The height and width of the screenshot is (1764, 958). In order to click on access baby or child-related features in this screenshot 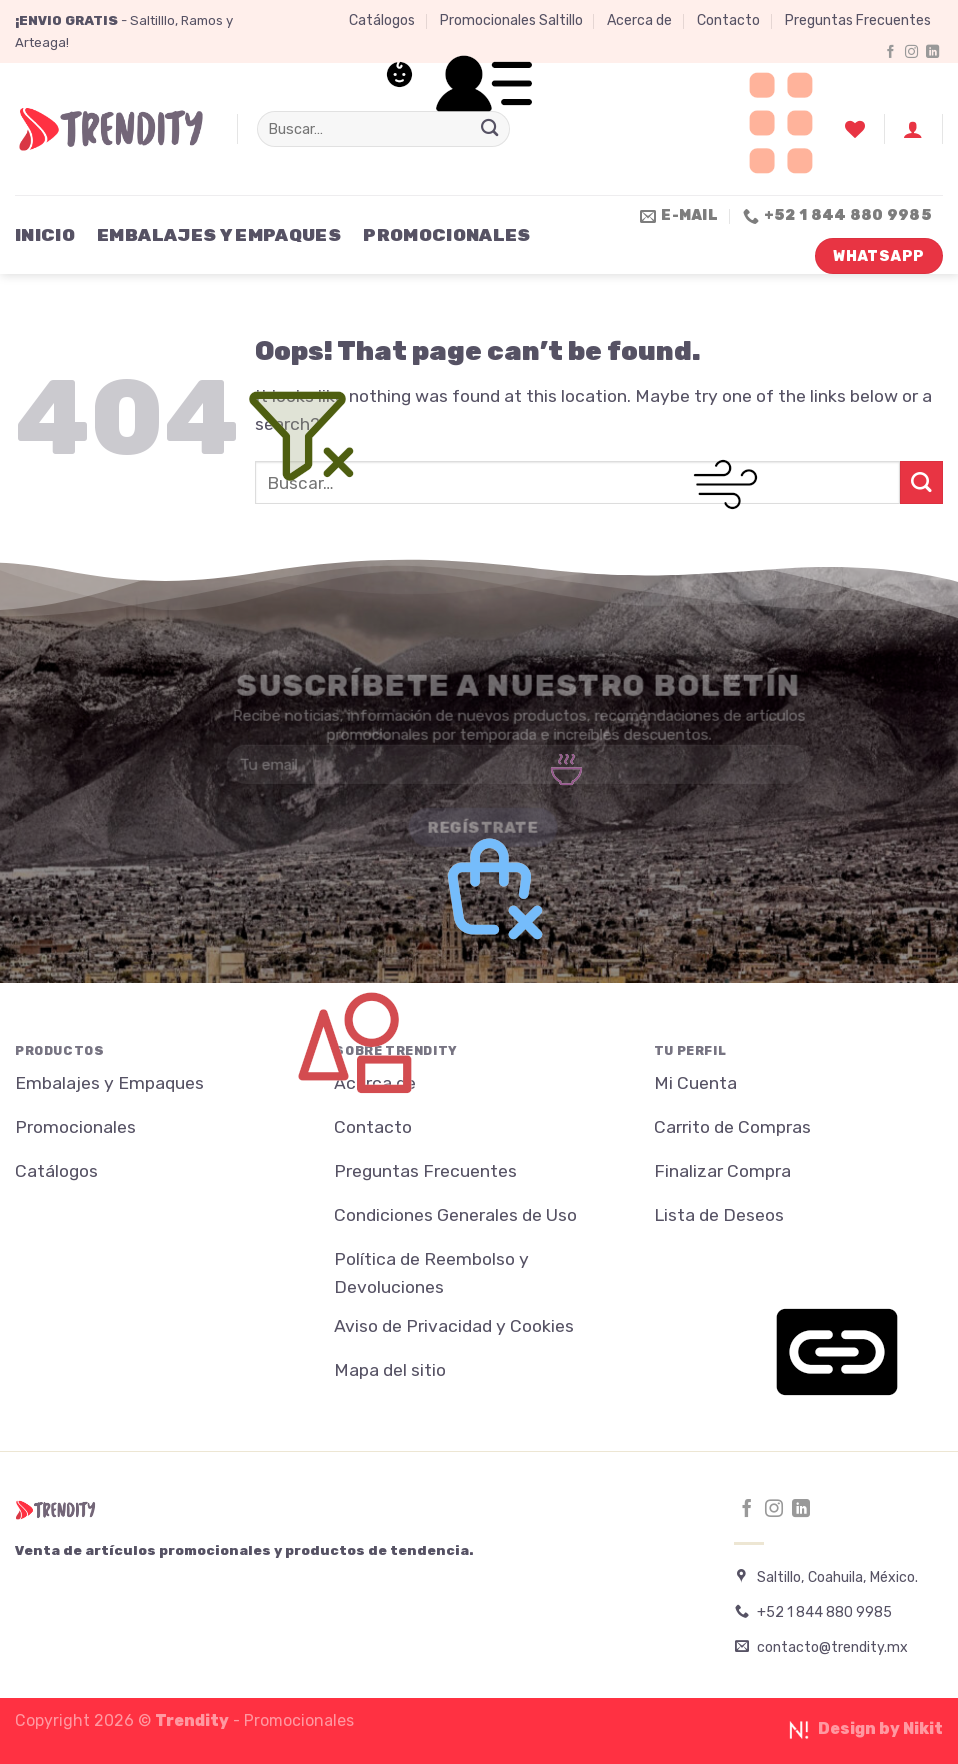, I will do `click(399, 74)`.